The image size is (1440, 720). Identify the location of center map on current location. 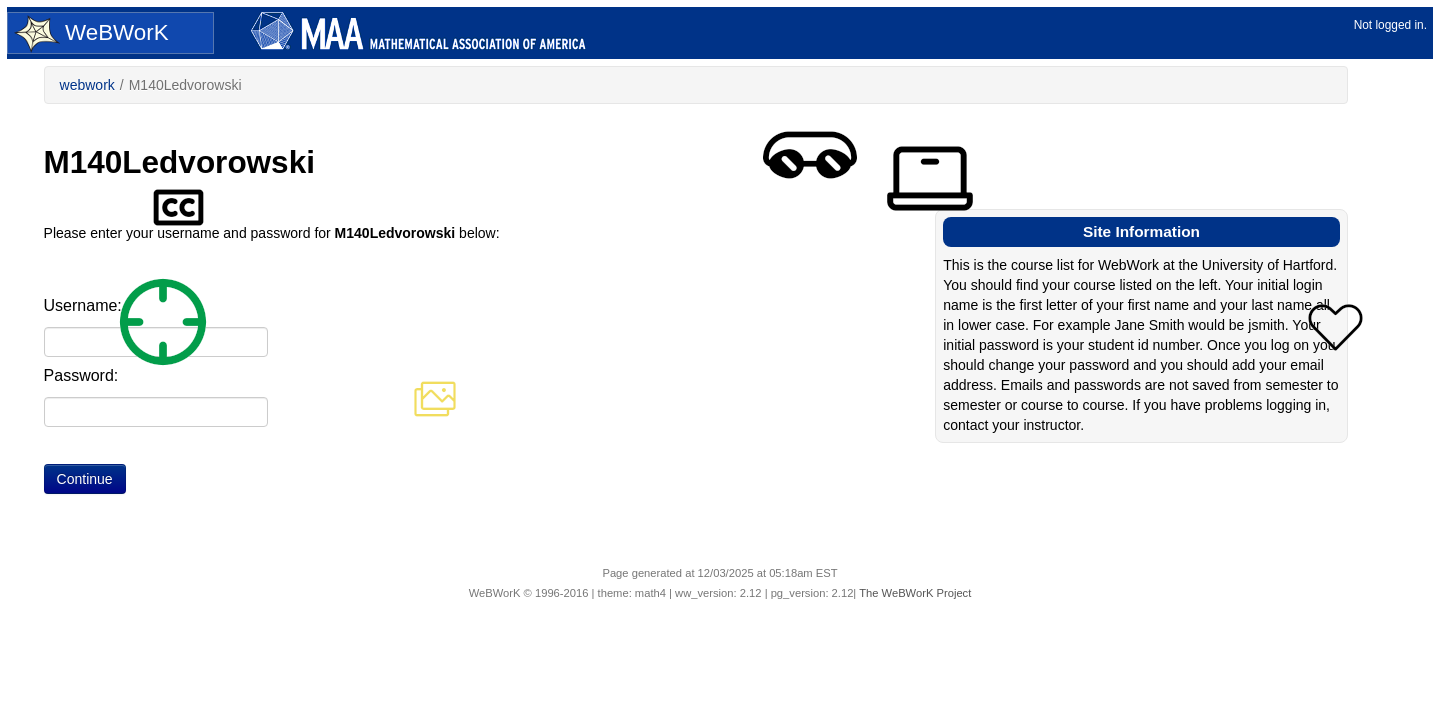
(163, 322).